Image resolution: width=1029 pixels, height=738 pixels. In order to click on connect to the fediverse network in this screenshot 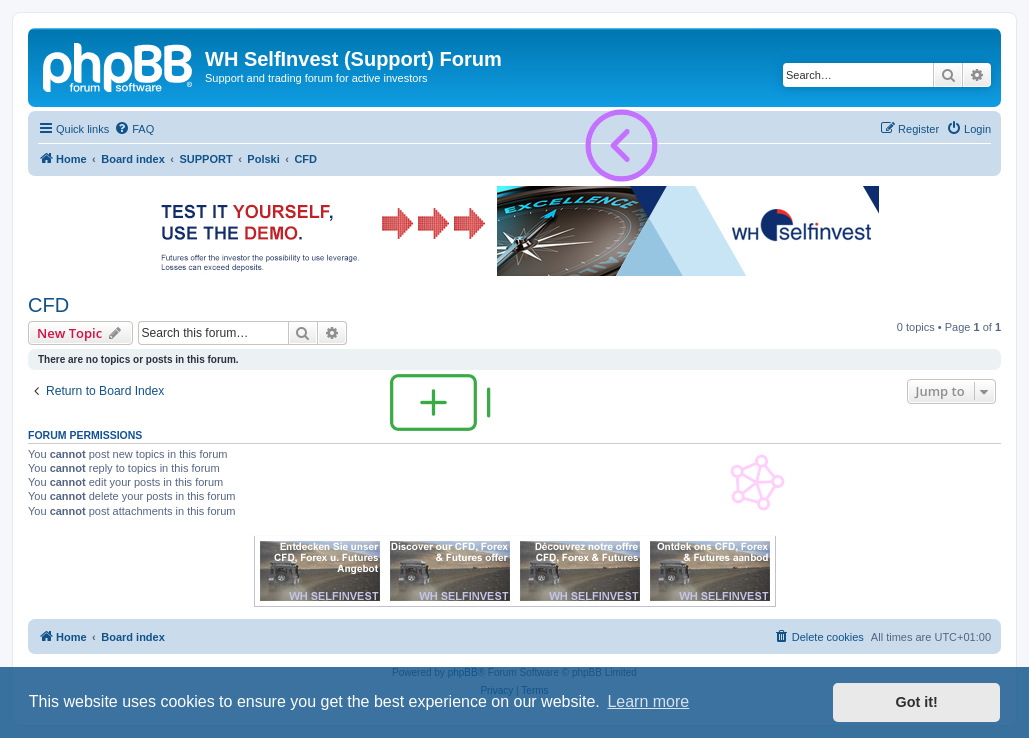, I will do `click(756, 482)`.